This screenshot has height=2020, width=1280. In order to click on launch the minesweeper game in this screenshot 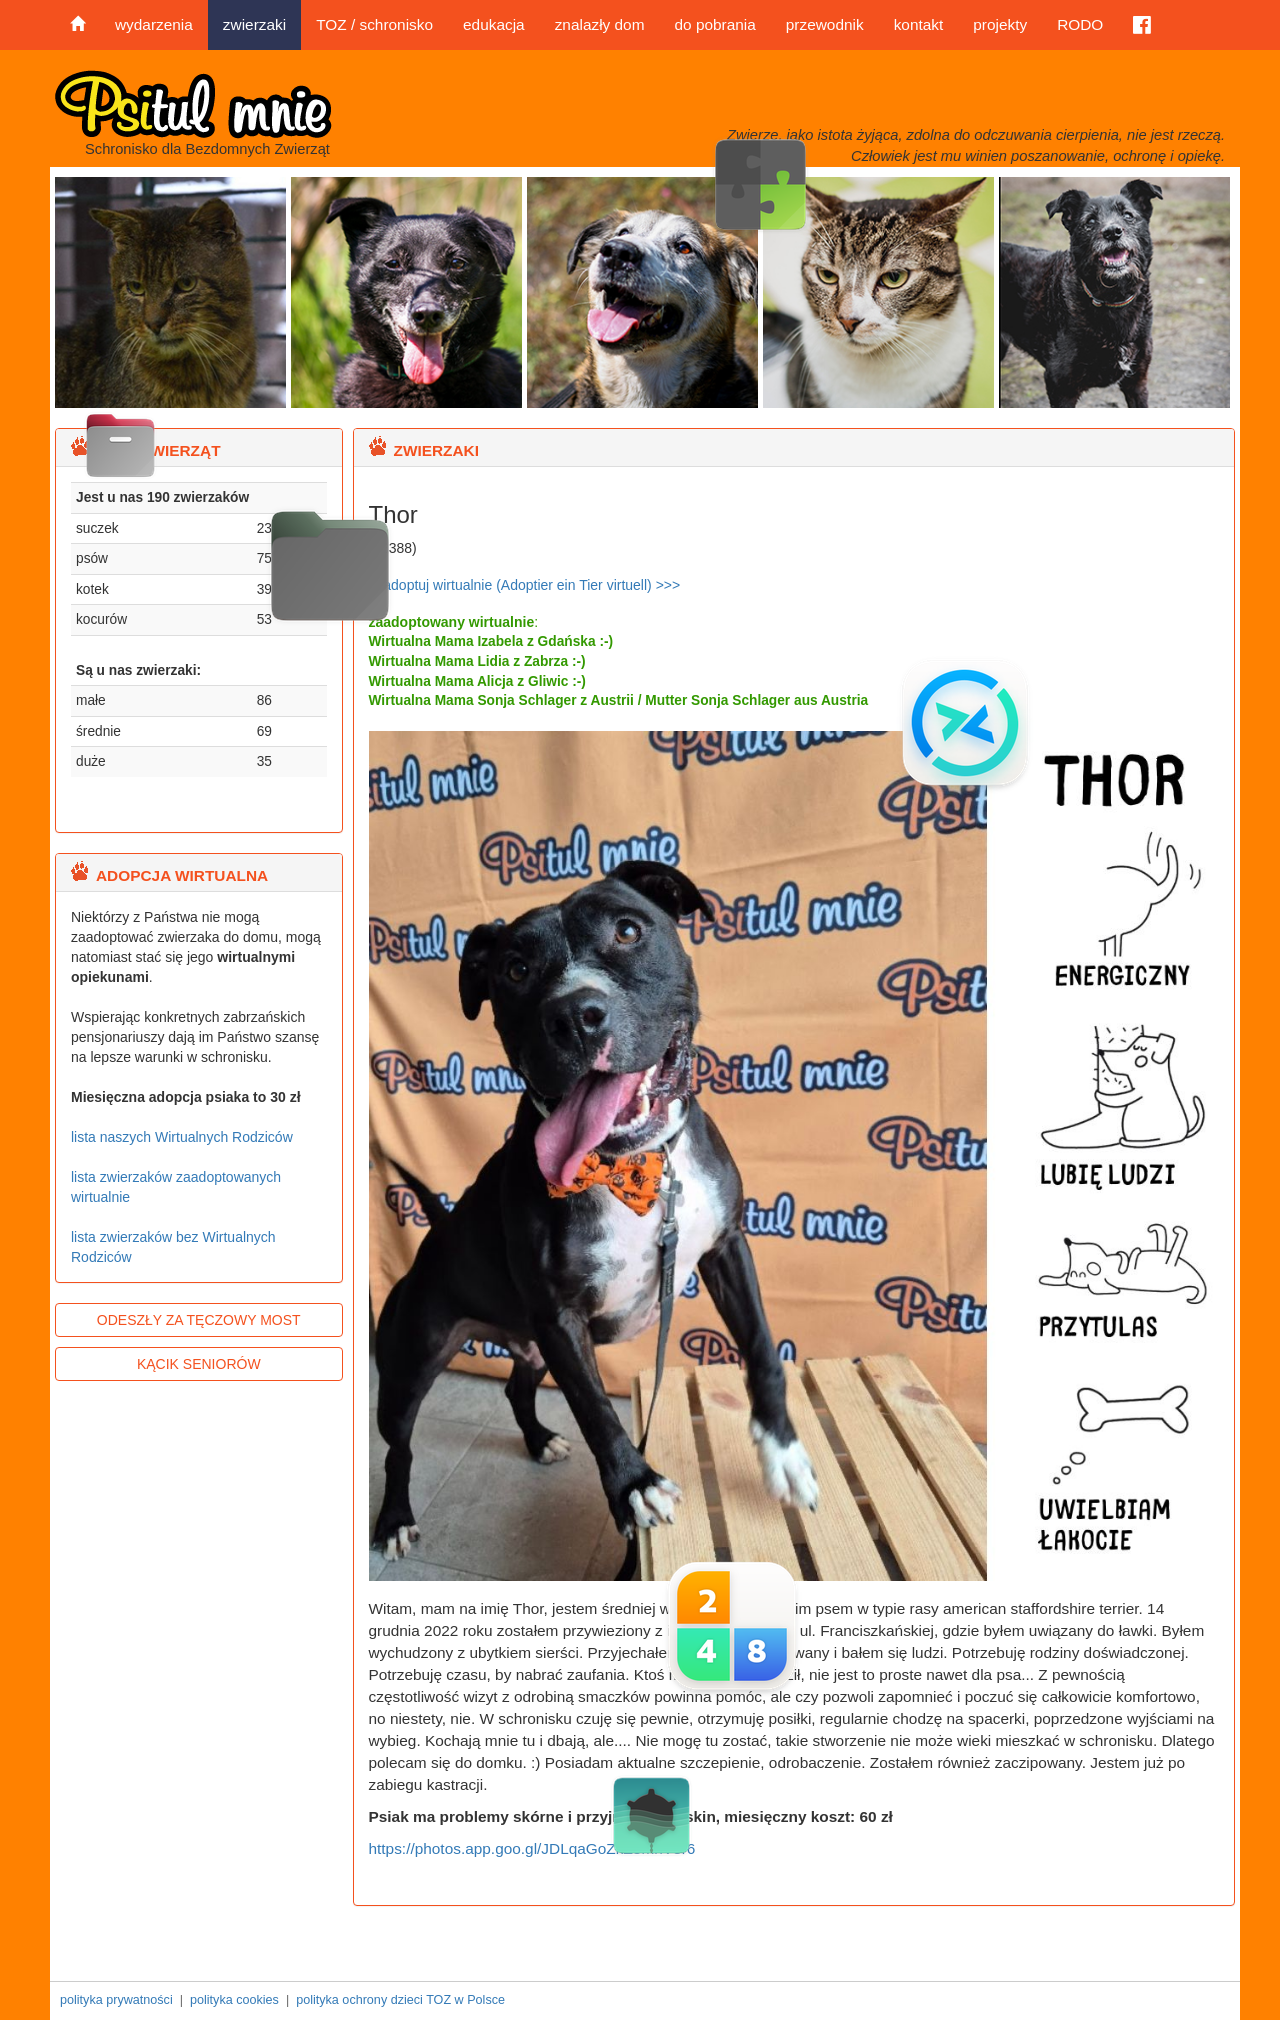, I will do `click(651, 1815)`.